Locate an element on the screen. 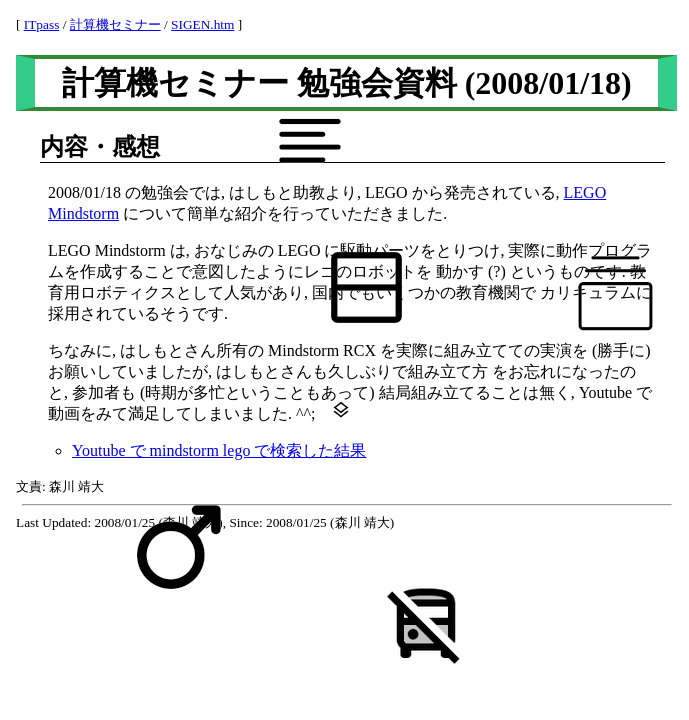  split view horizontally is located at coordinates (366, 287).